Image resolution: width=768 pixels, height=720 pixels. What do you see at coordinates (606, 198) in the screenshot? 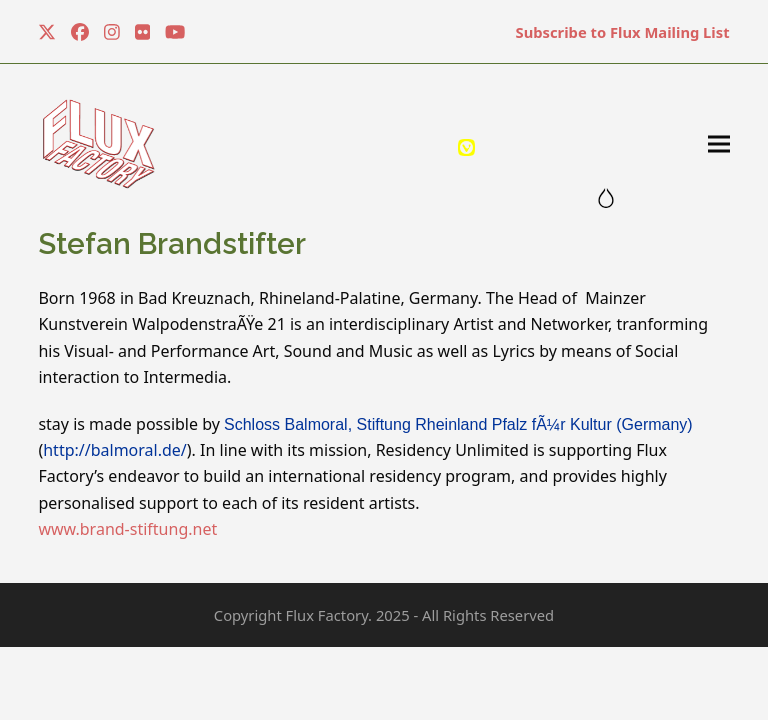
I see `hyprland window manager logo` at bounding box center [606, 198].